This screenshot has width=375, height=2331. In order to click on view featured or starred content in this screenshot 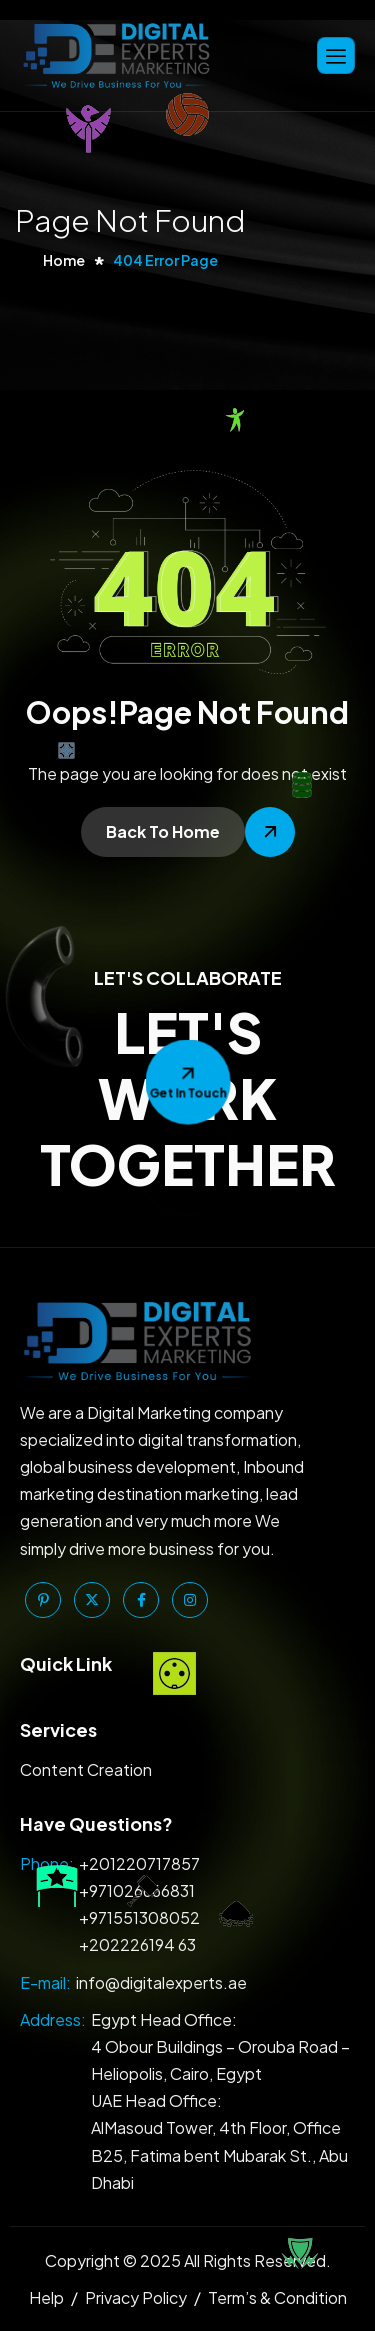, I will do `click(57, 1886)`.